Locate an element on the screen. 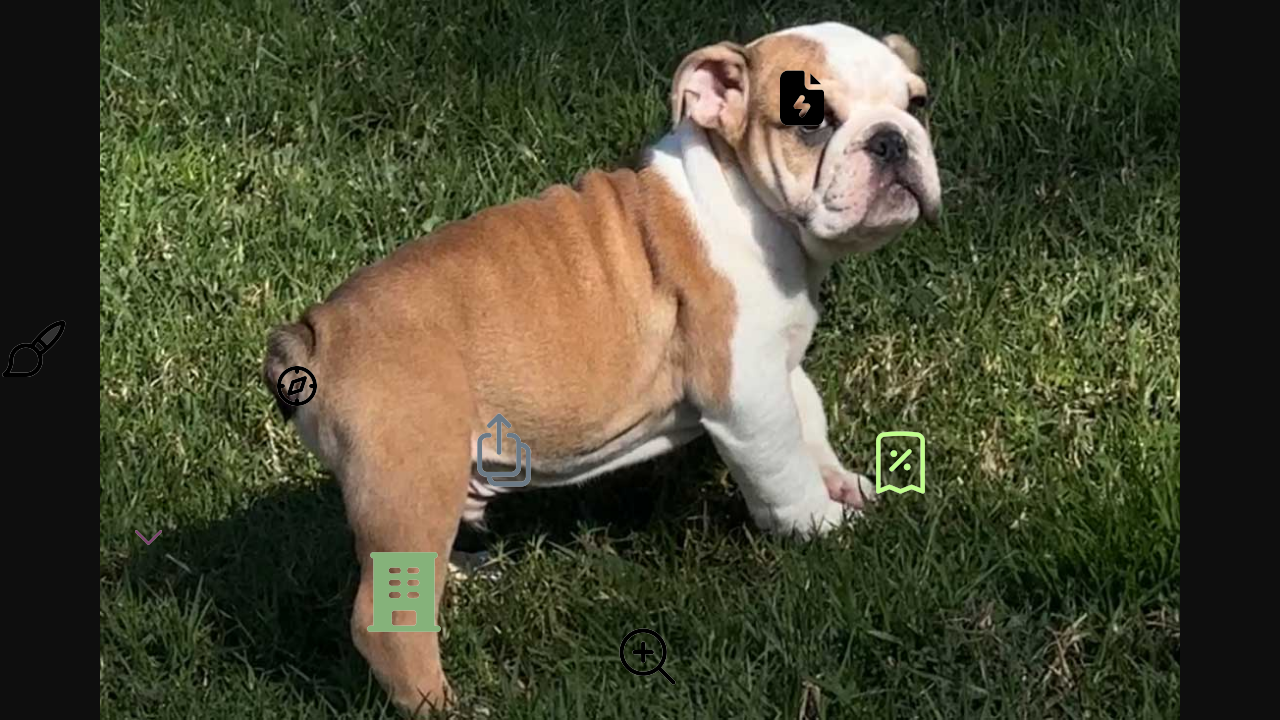  access drawing or painting tools is located at coordinates (36, 350).